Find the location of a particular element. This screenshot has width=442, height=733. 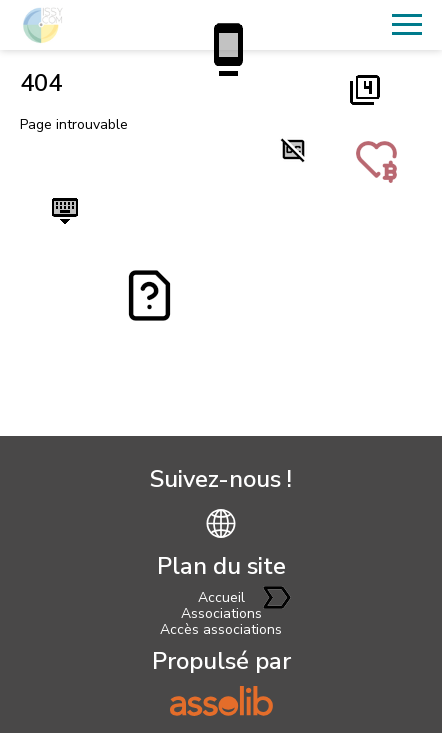

unknown or unrecognized file type is located at coordinates (149, 295).